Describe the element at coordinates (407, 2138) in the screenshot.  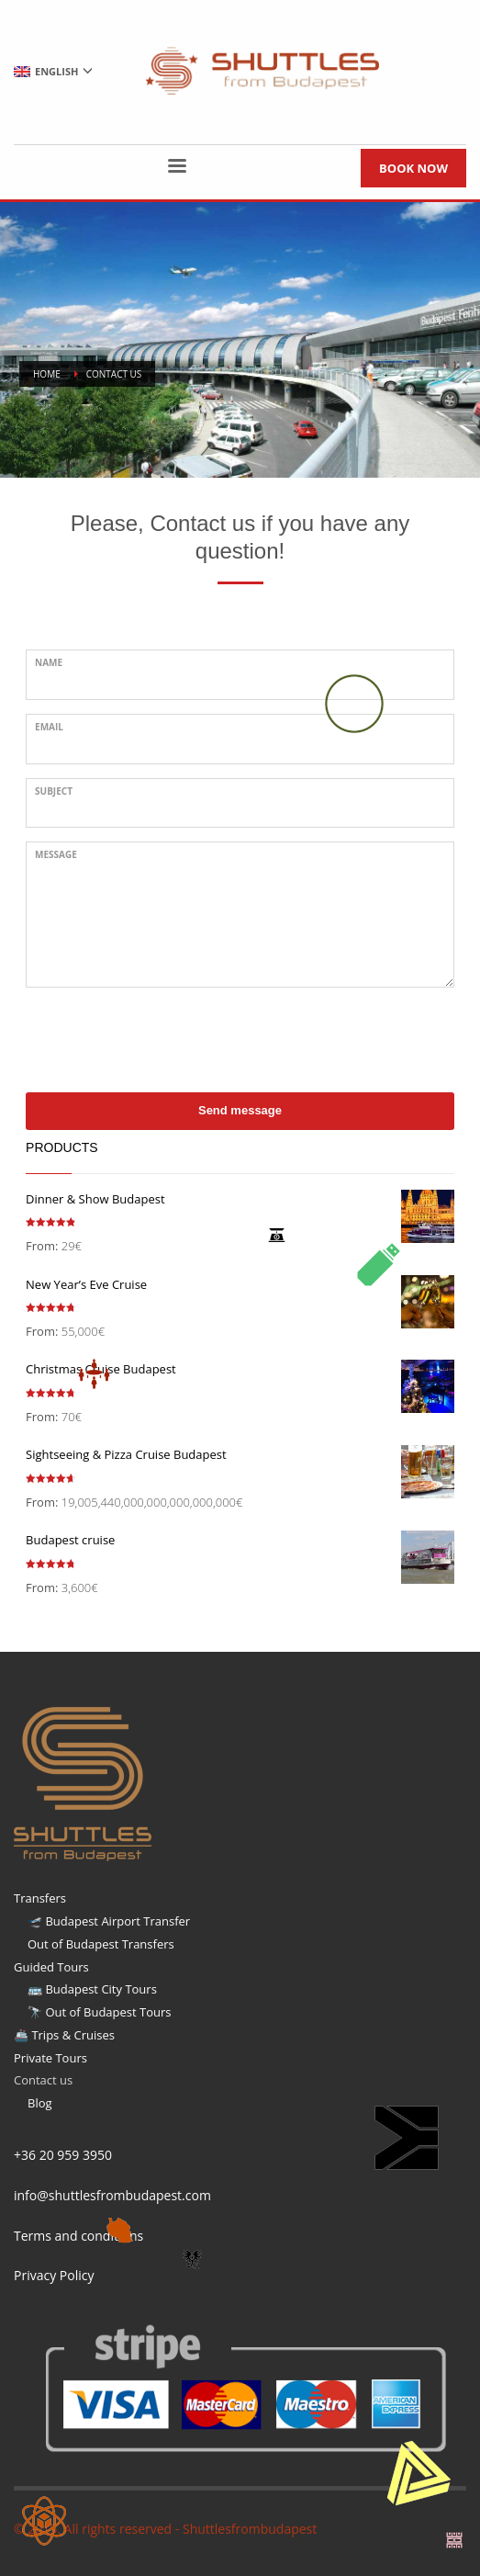
I see `select south africa as country or region` at that location.